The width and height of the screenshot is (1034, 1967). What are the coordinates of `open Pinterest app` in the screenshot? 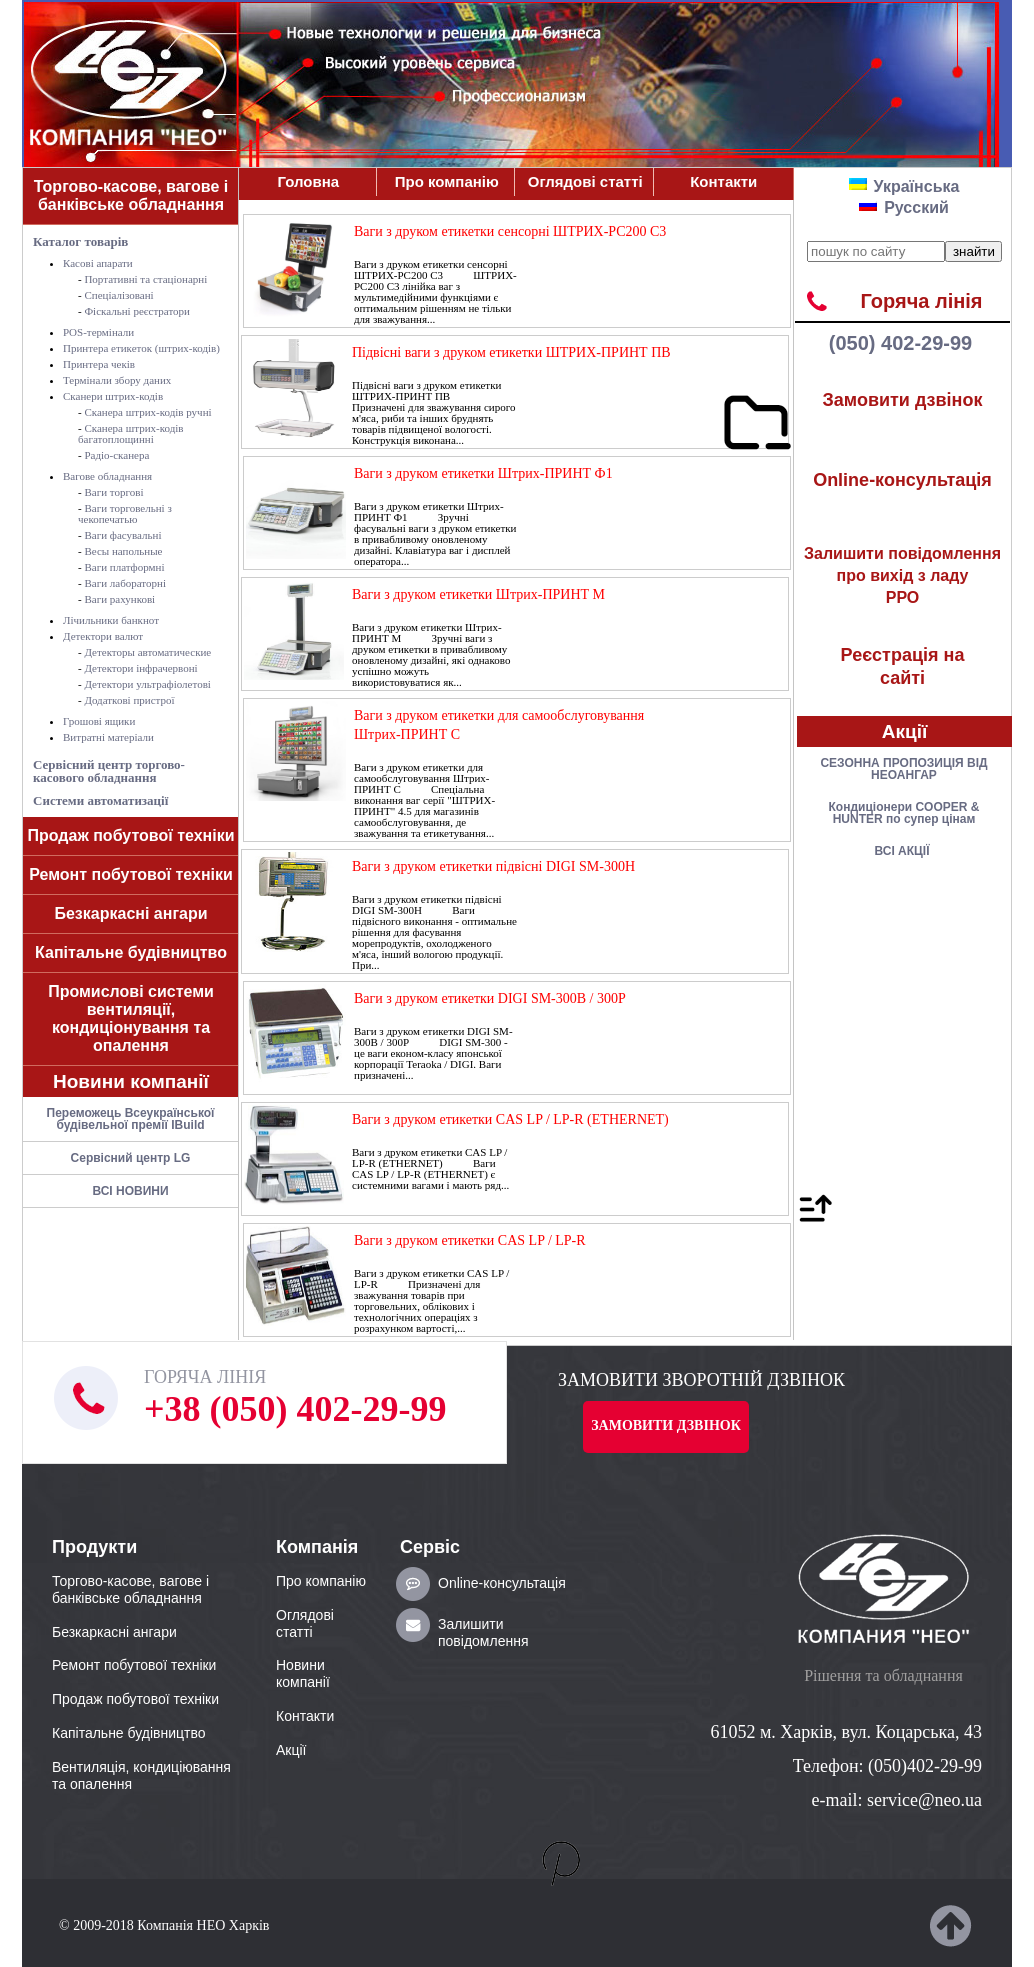 It's located at (559, 1863).